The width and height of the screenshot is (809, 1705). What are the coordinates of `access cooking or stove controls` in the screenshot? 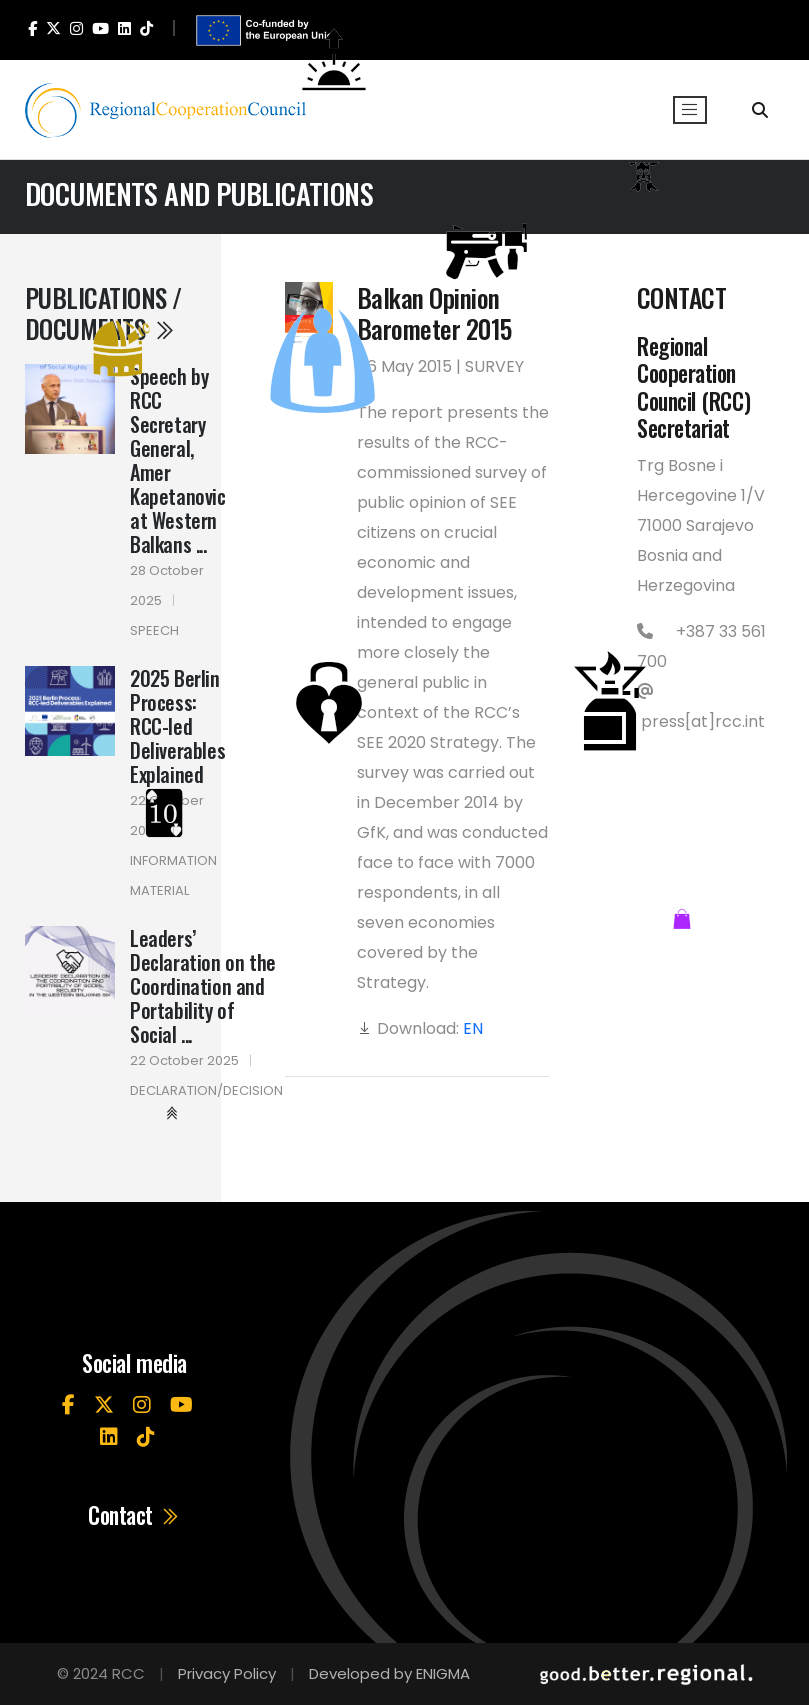 It's located at (610, 700).